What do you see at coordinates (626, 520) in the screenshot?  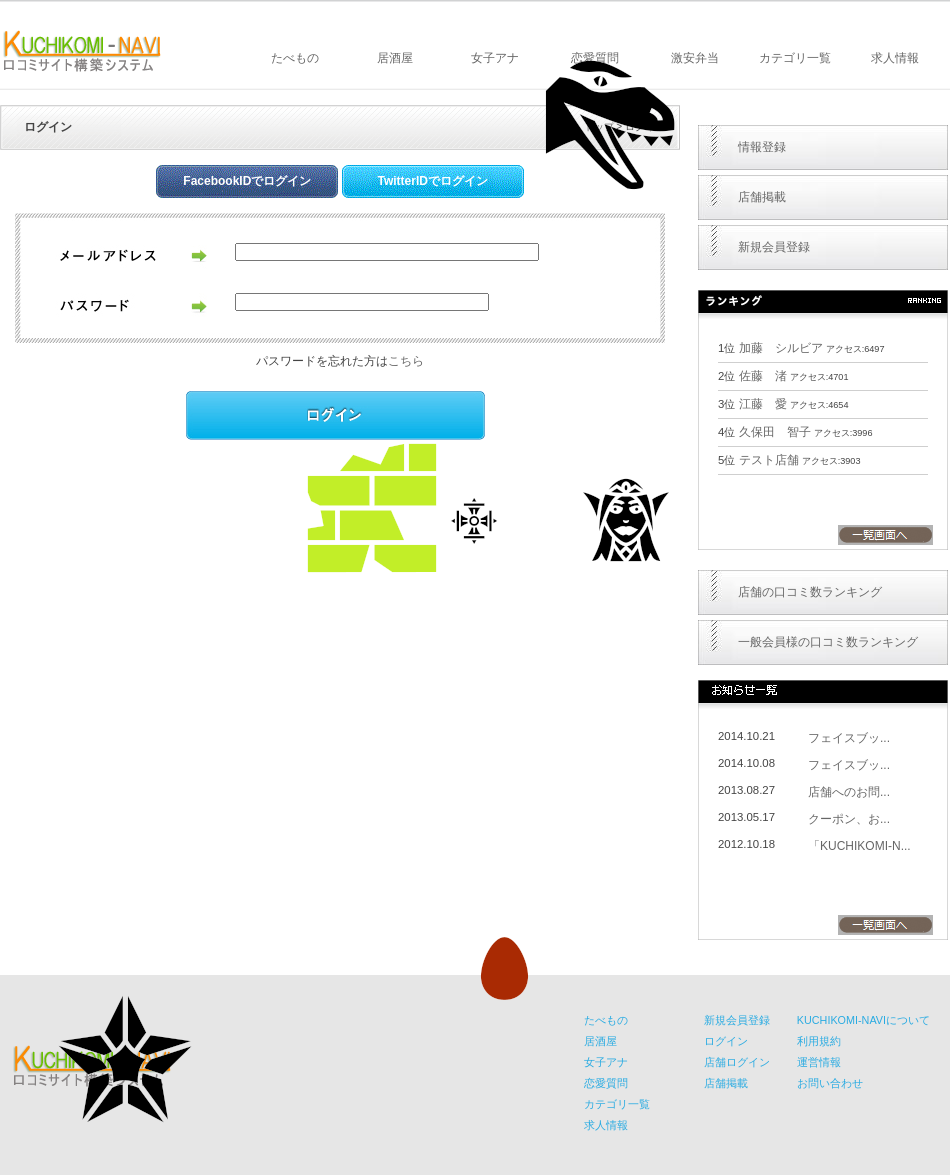 I see `select female elf character` at bounding box center [626, 520].